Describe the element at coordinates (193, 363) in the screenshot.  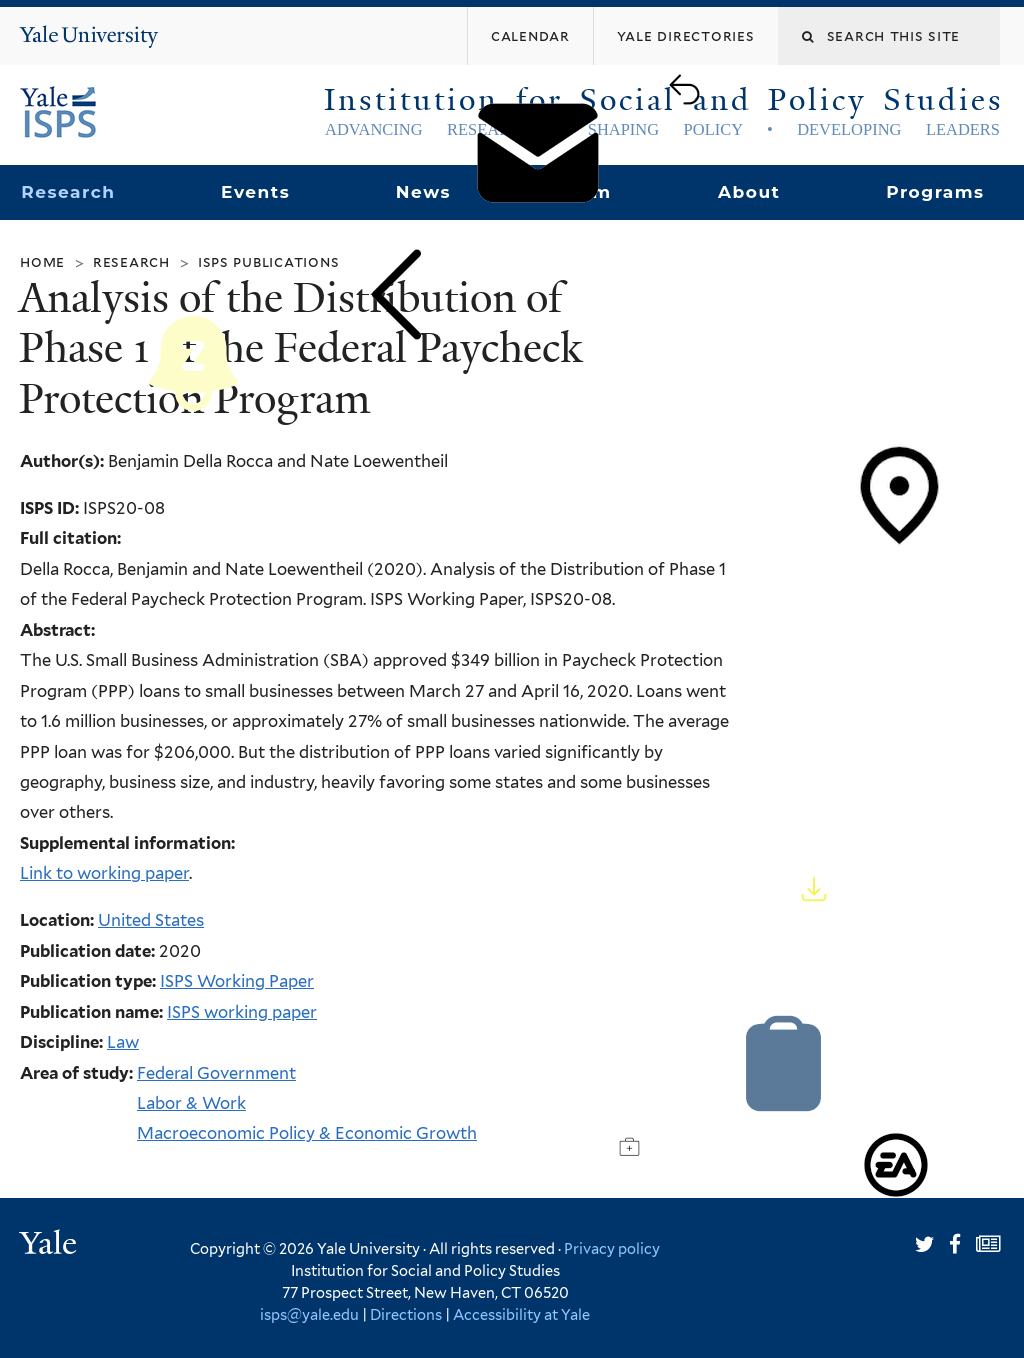
I see `snooze notifications` at that location.